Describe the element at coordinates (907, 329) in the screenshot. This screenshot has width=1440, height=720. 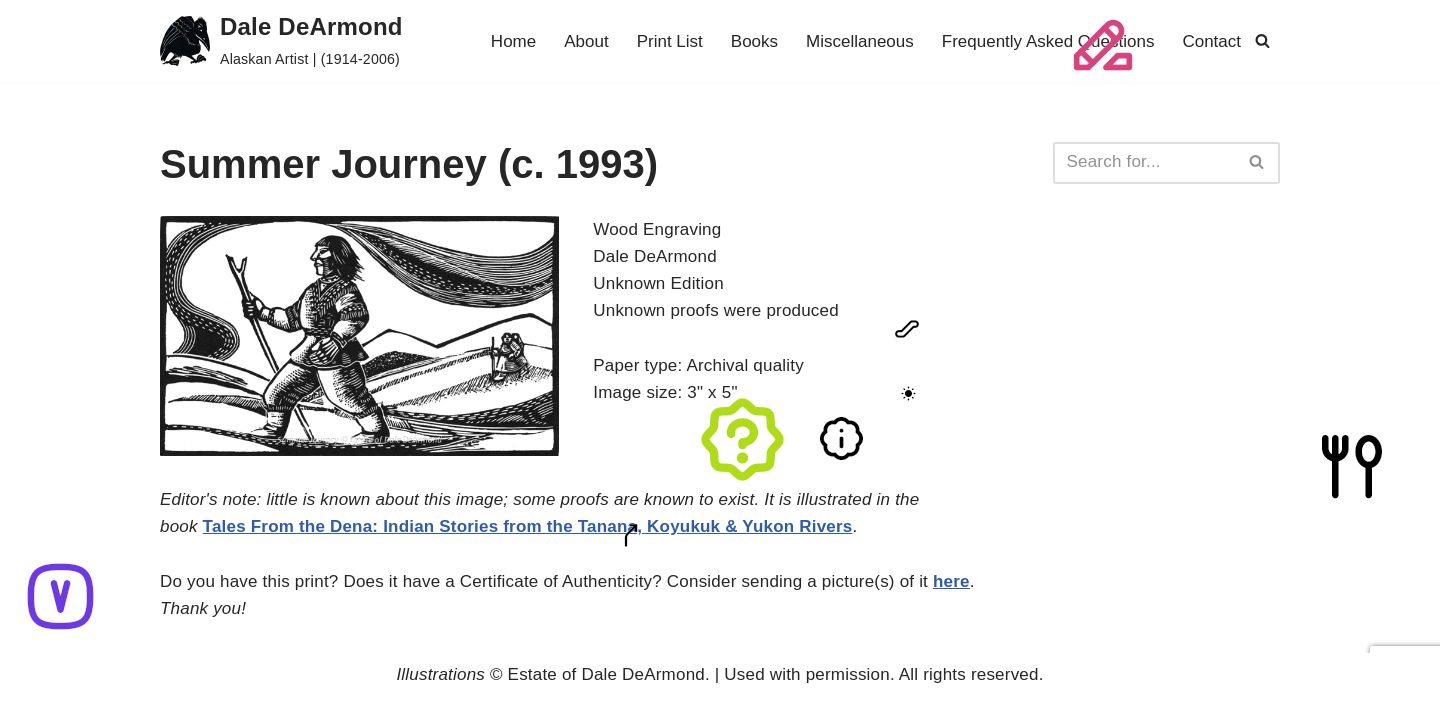
I see `indicates escalator location in a building or transit map` at that location.